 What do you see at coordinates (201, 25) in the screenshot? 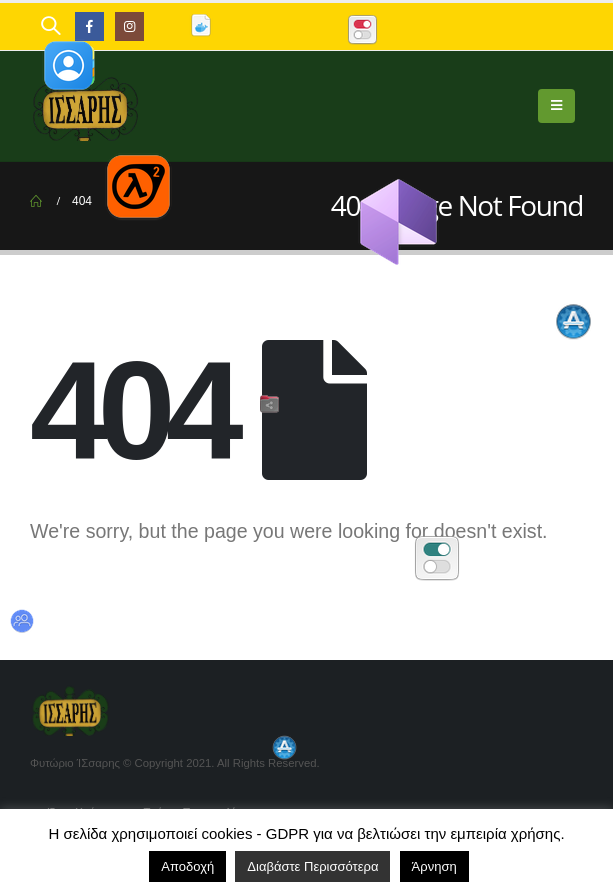
I see `dockerfile or docker configuration file` at bounding box center [201, 25].